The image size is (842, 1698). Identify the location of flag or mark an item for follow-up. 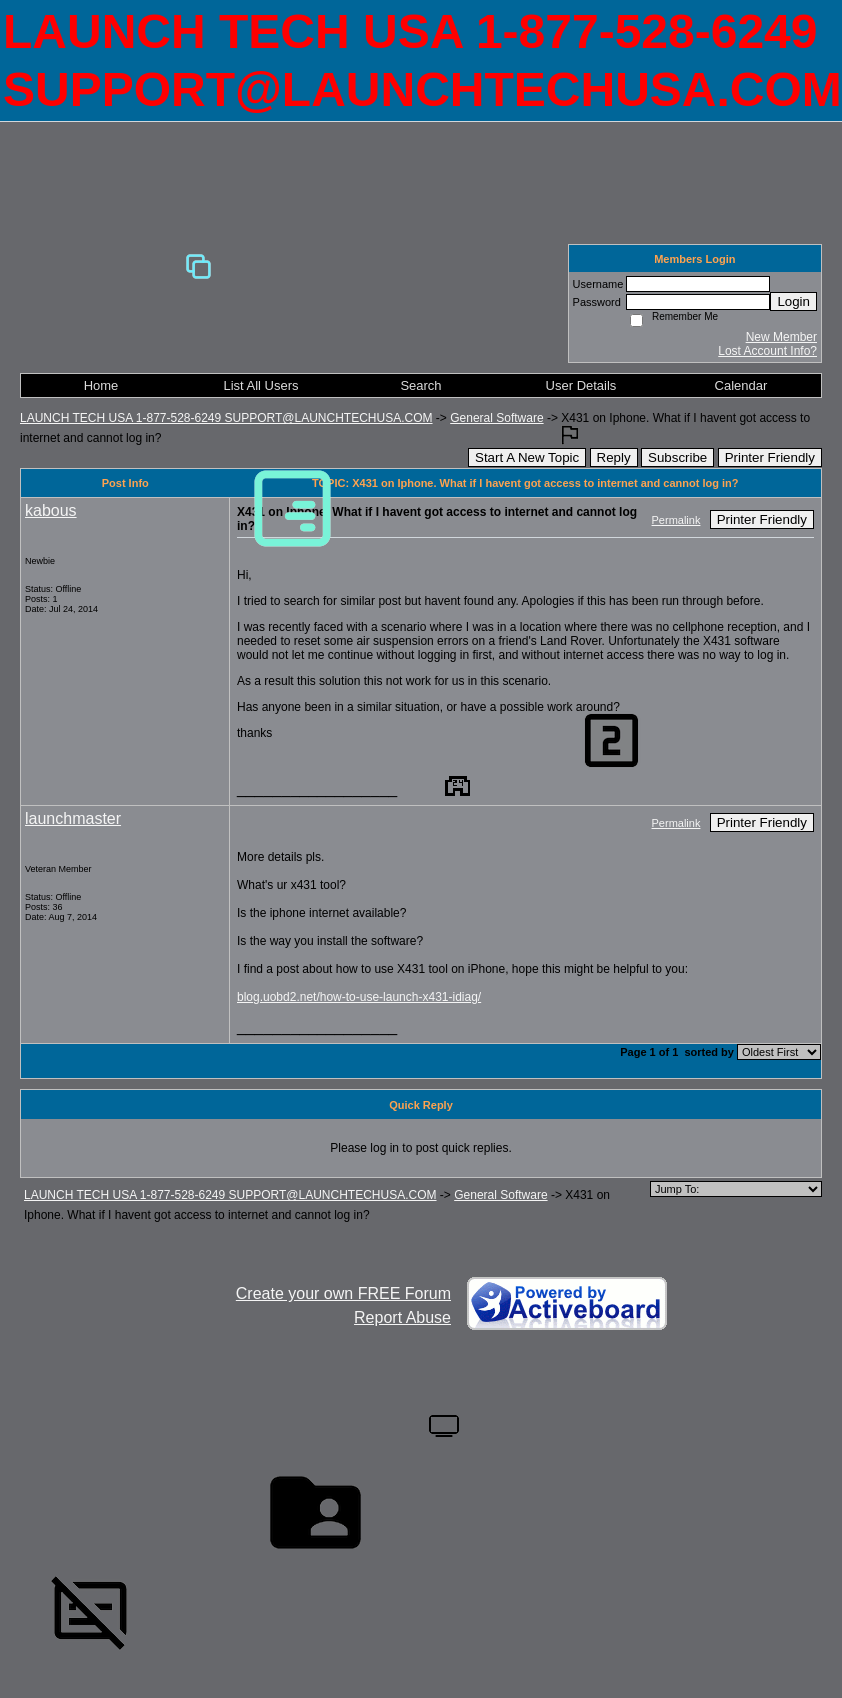
(569, 434).